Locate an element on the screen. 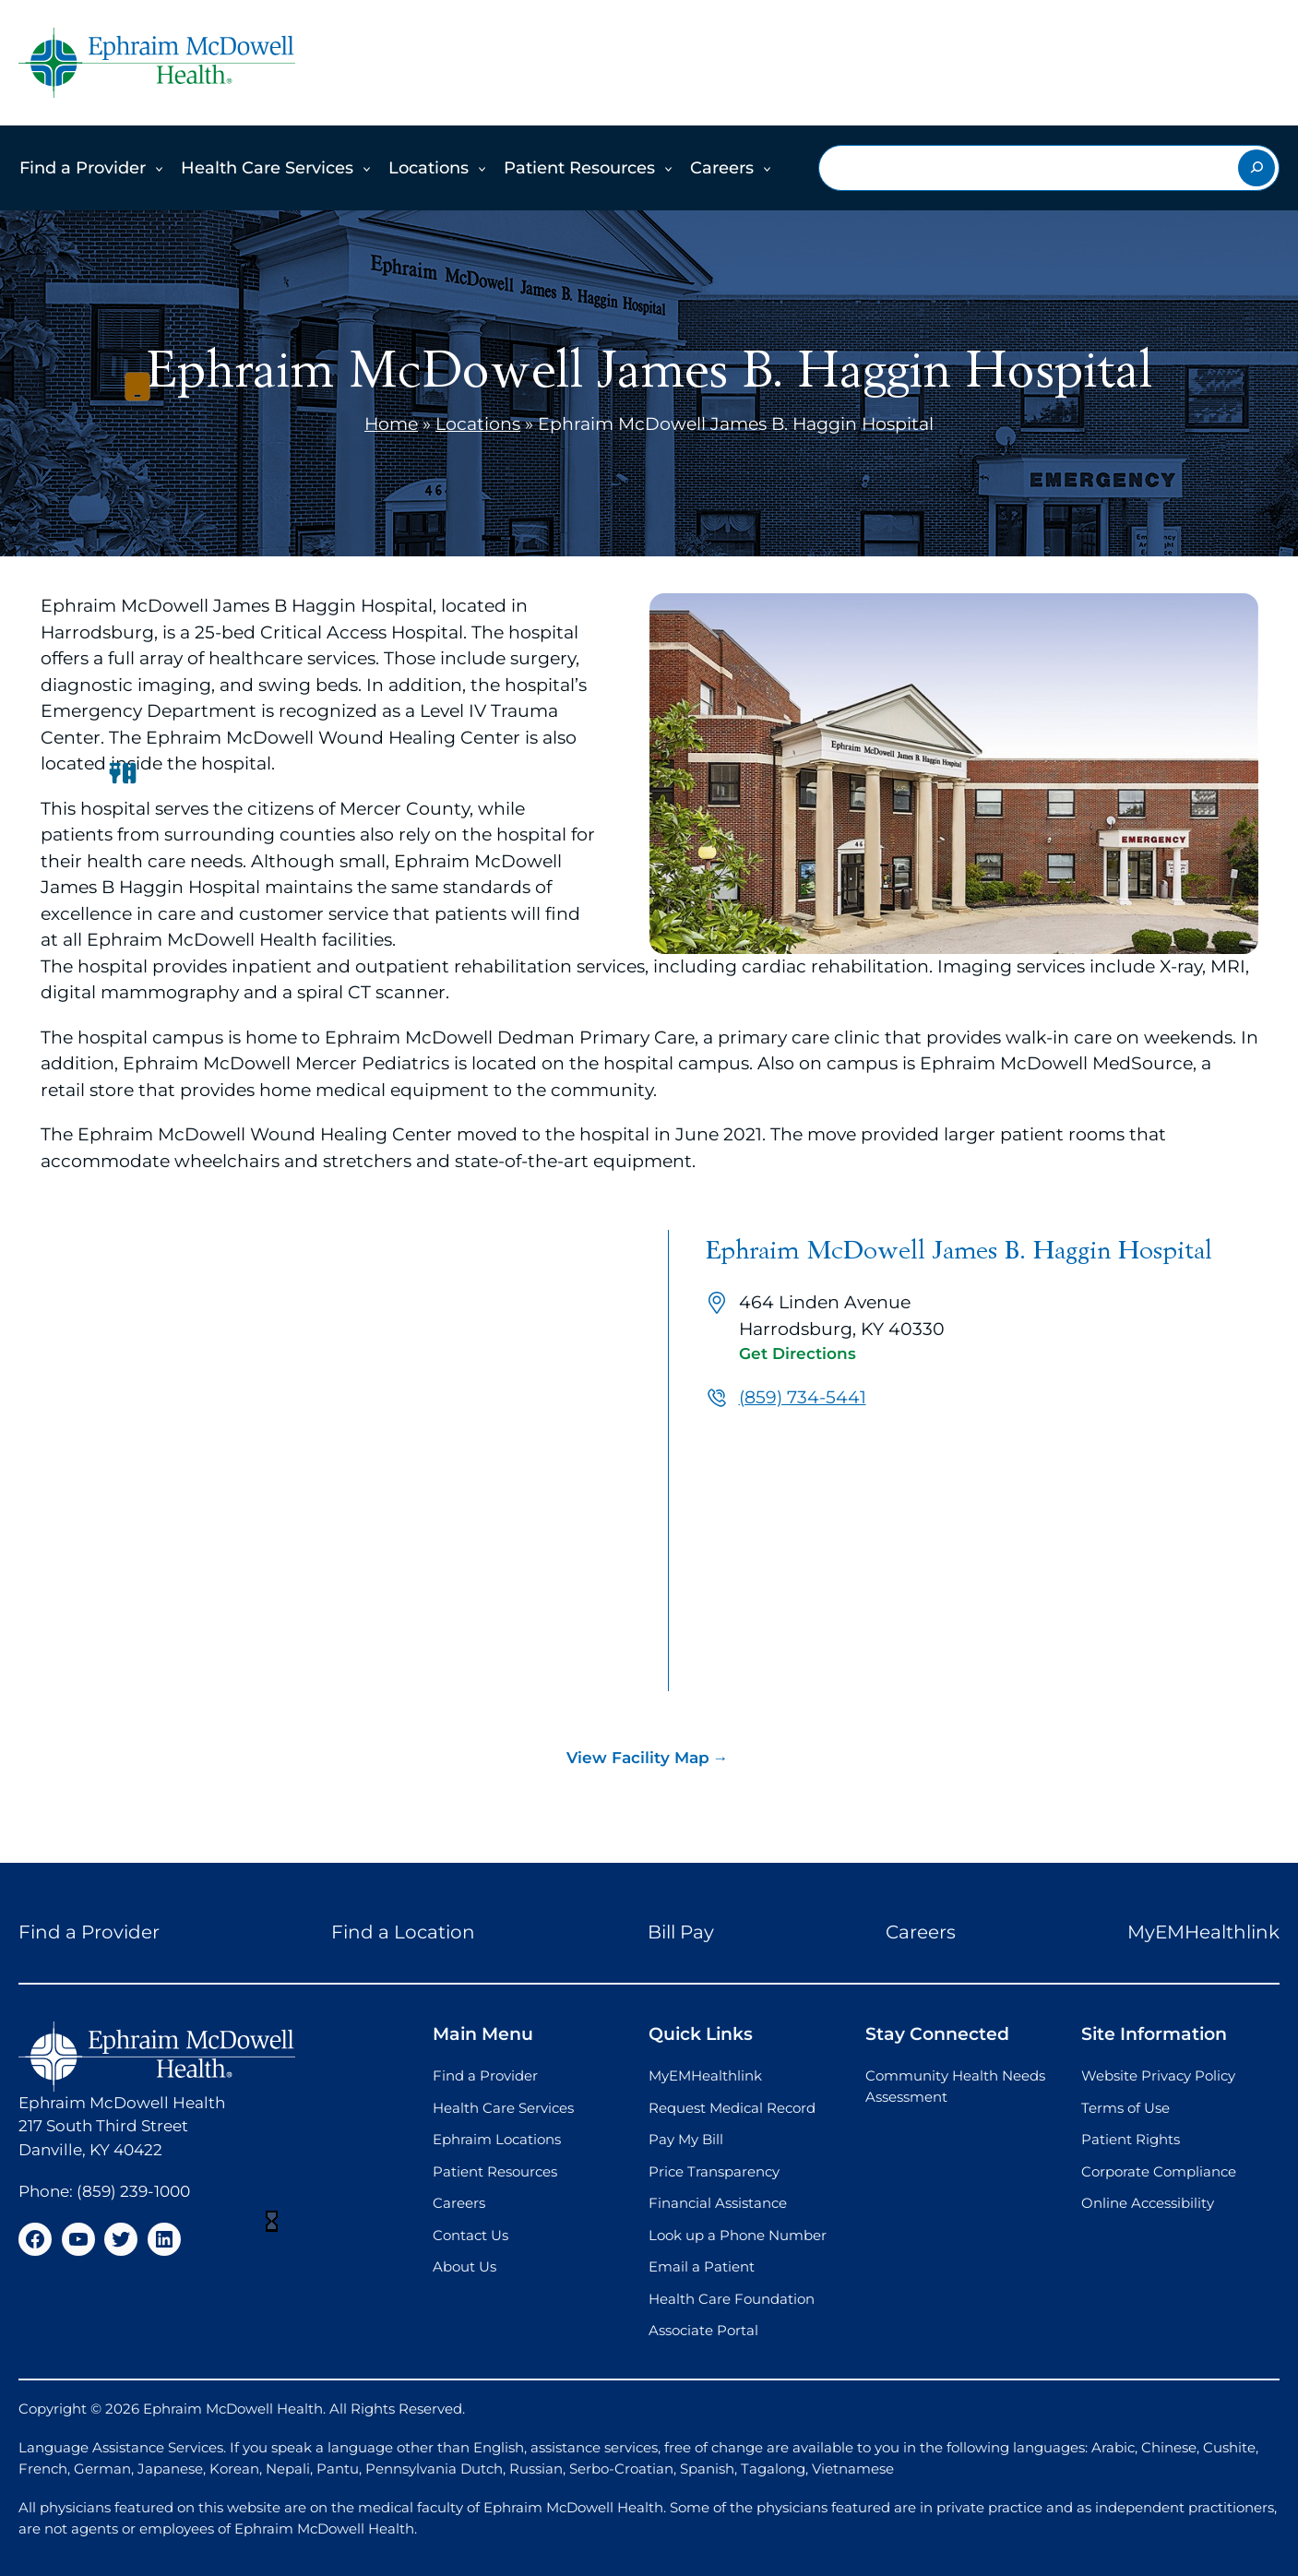 This screenshot has height=2576, width=1298. switch to tablet view is located at coordinates (137, 387).